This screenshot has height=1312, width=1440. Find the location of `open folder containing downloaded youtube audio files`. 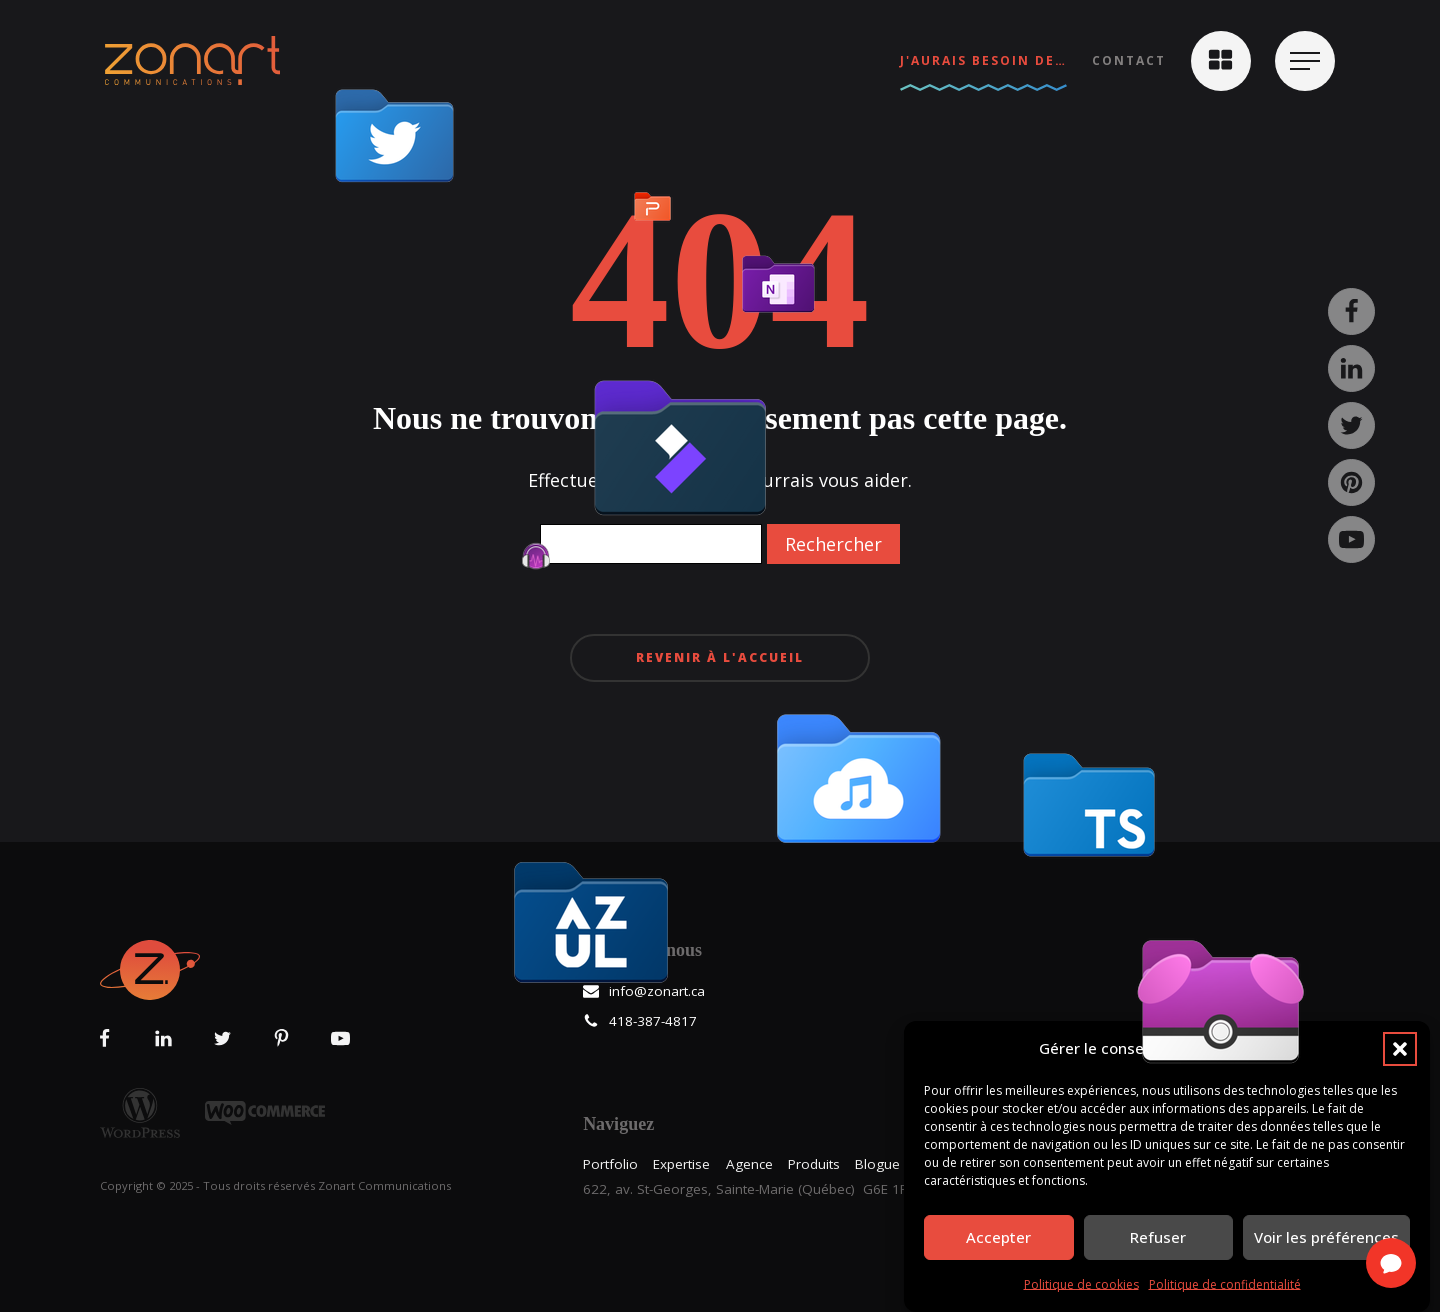

open folder containing downloaded youtube audio files is located at coordinates (858, 783).